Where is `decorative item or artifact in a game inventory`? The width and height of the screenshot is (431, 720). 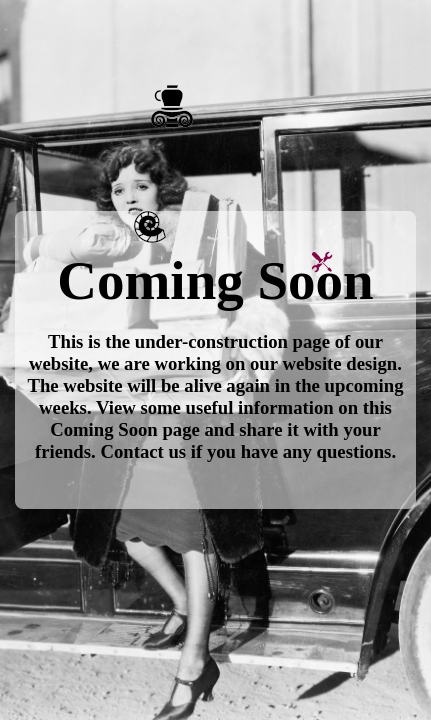
decorative item or artifact in a game inventory is located at coordinates (172, 106).